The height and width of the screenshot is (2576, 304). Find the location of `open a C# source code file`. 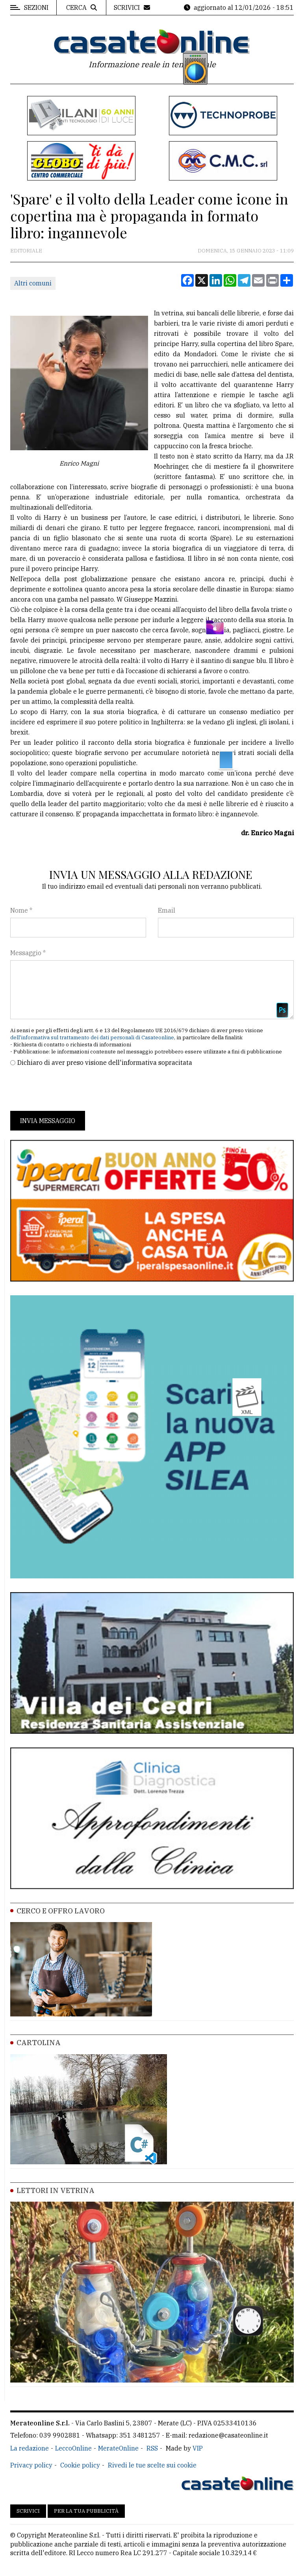

open a C# source code file is located at coordinates (139, 2144).